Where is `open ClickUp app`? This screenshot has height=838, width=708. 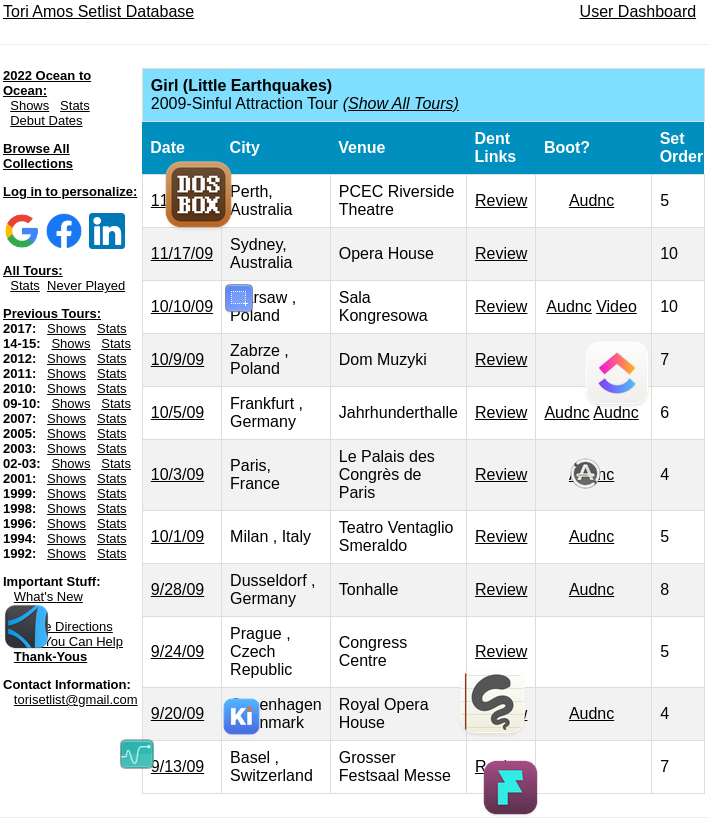
open ClickUp app is located at coordinates (617, 373).